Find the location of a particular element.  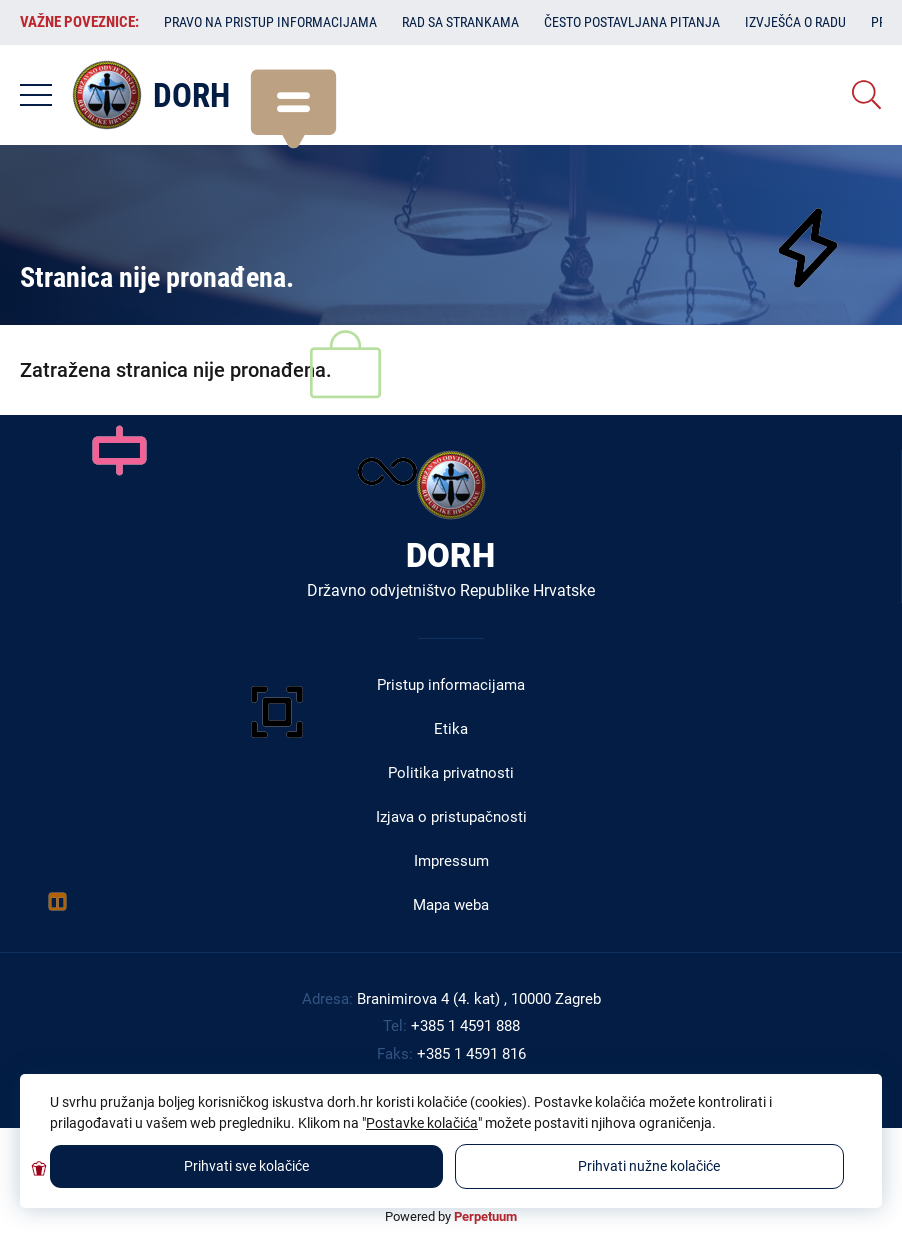

center align element horizontally is located at coordinates (119, 450).